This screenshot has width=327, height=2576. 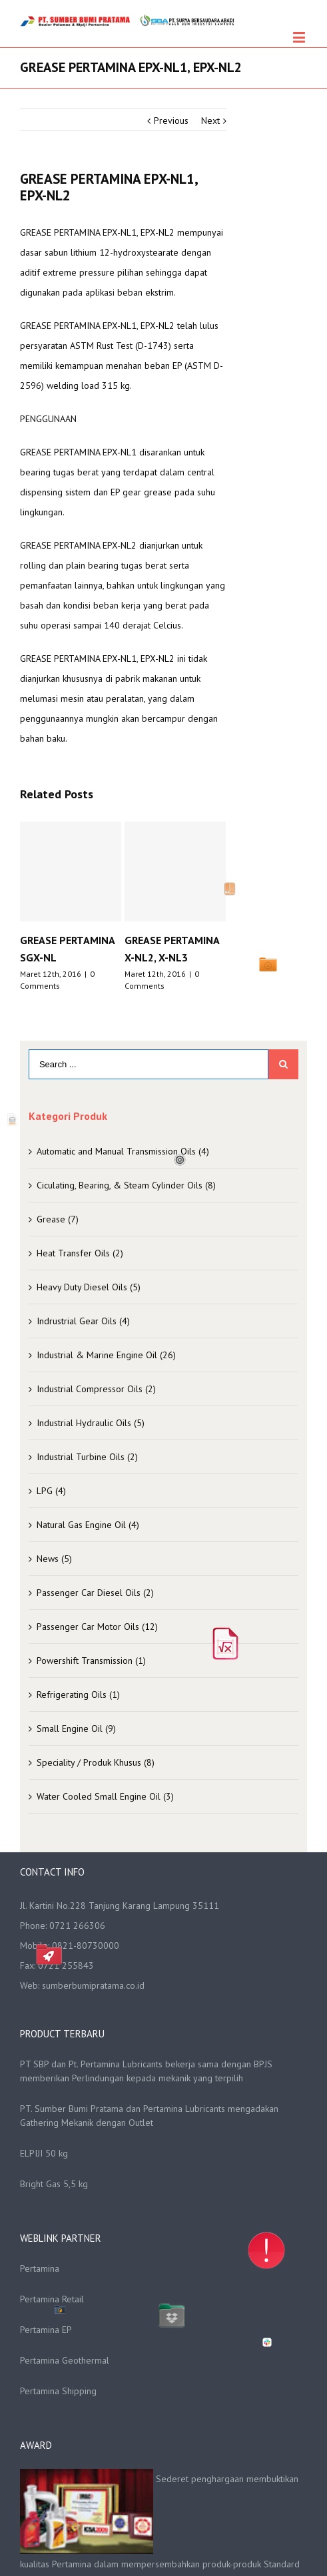 What do you see at coordinates (266, 2250) in the screenshot?
I see `indicates a warning or important alert message` at bounding box center [266, 2250].